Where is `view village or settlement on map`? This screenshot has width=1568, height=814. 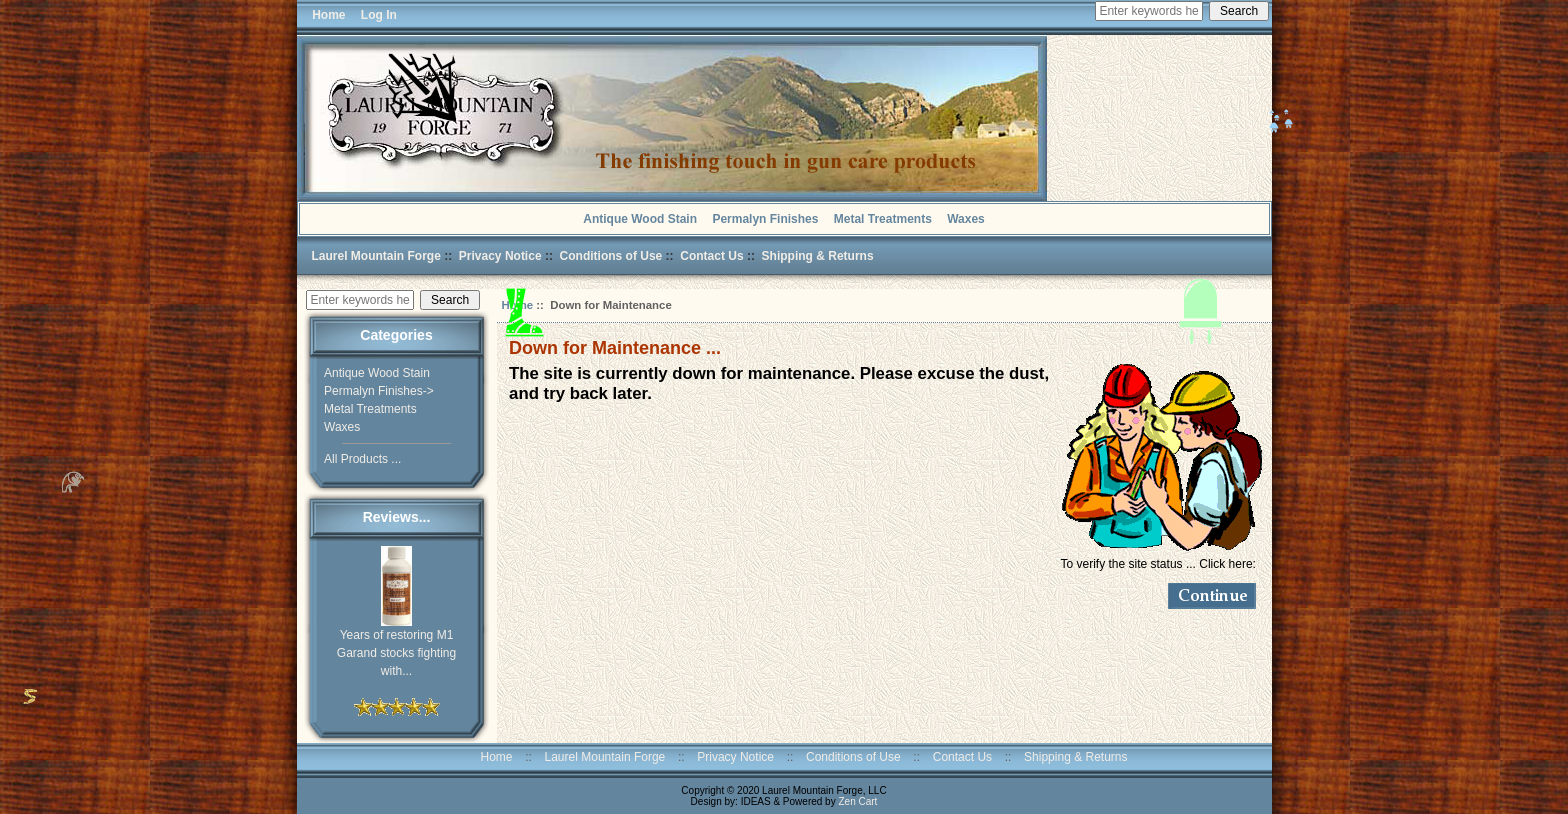
view village or settlement on map is located at coordinates (1281, 121).